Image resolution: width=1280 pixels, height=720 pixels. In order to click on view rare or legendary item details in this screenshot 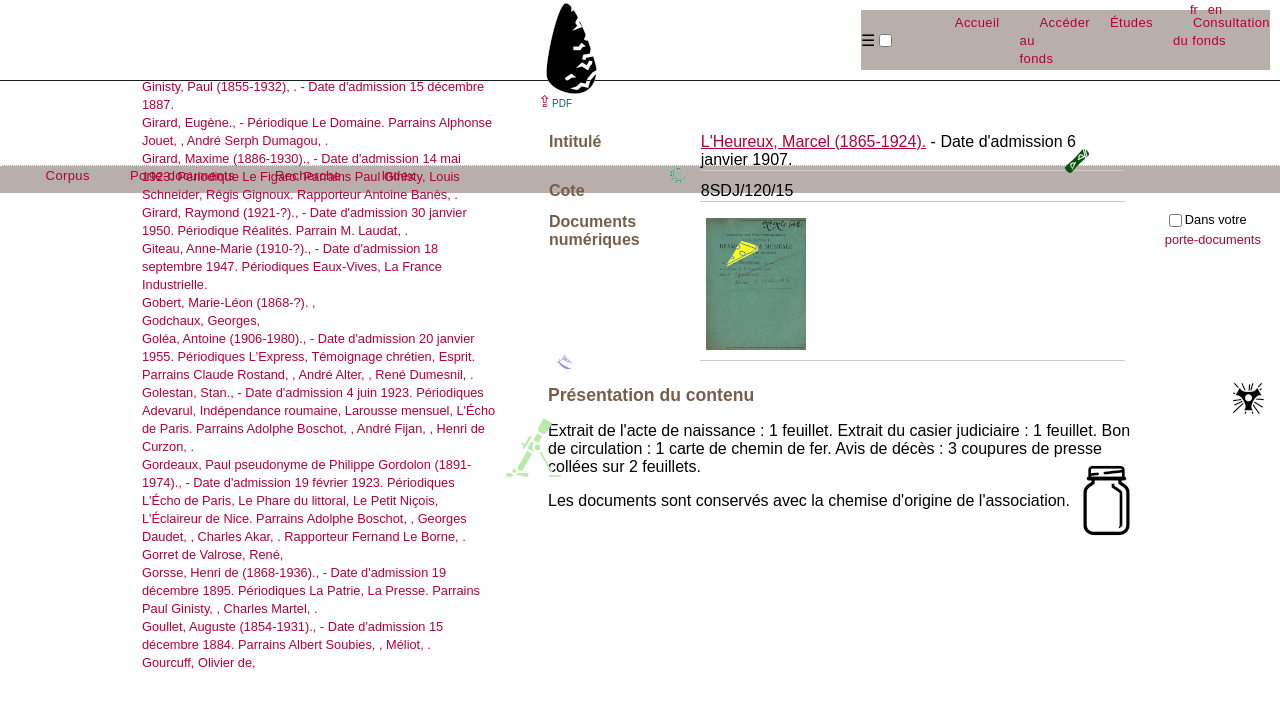, I will do `click(1248, 398)`.